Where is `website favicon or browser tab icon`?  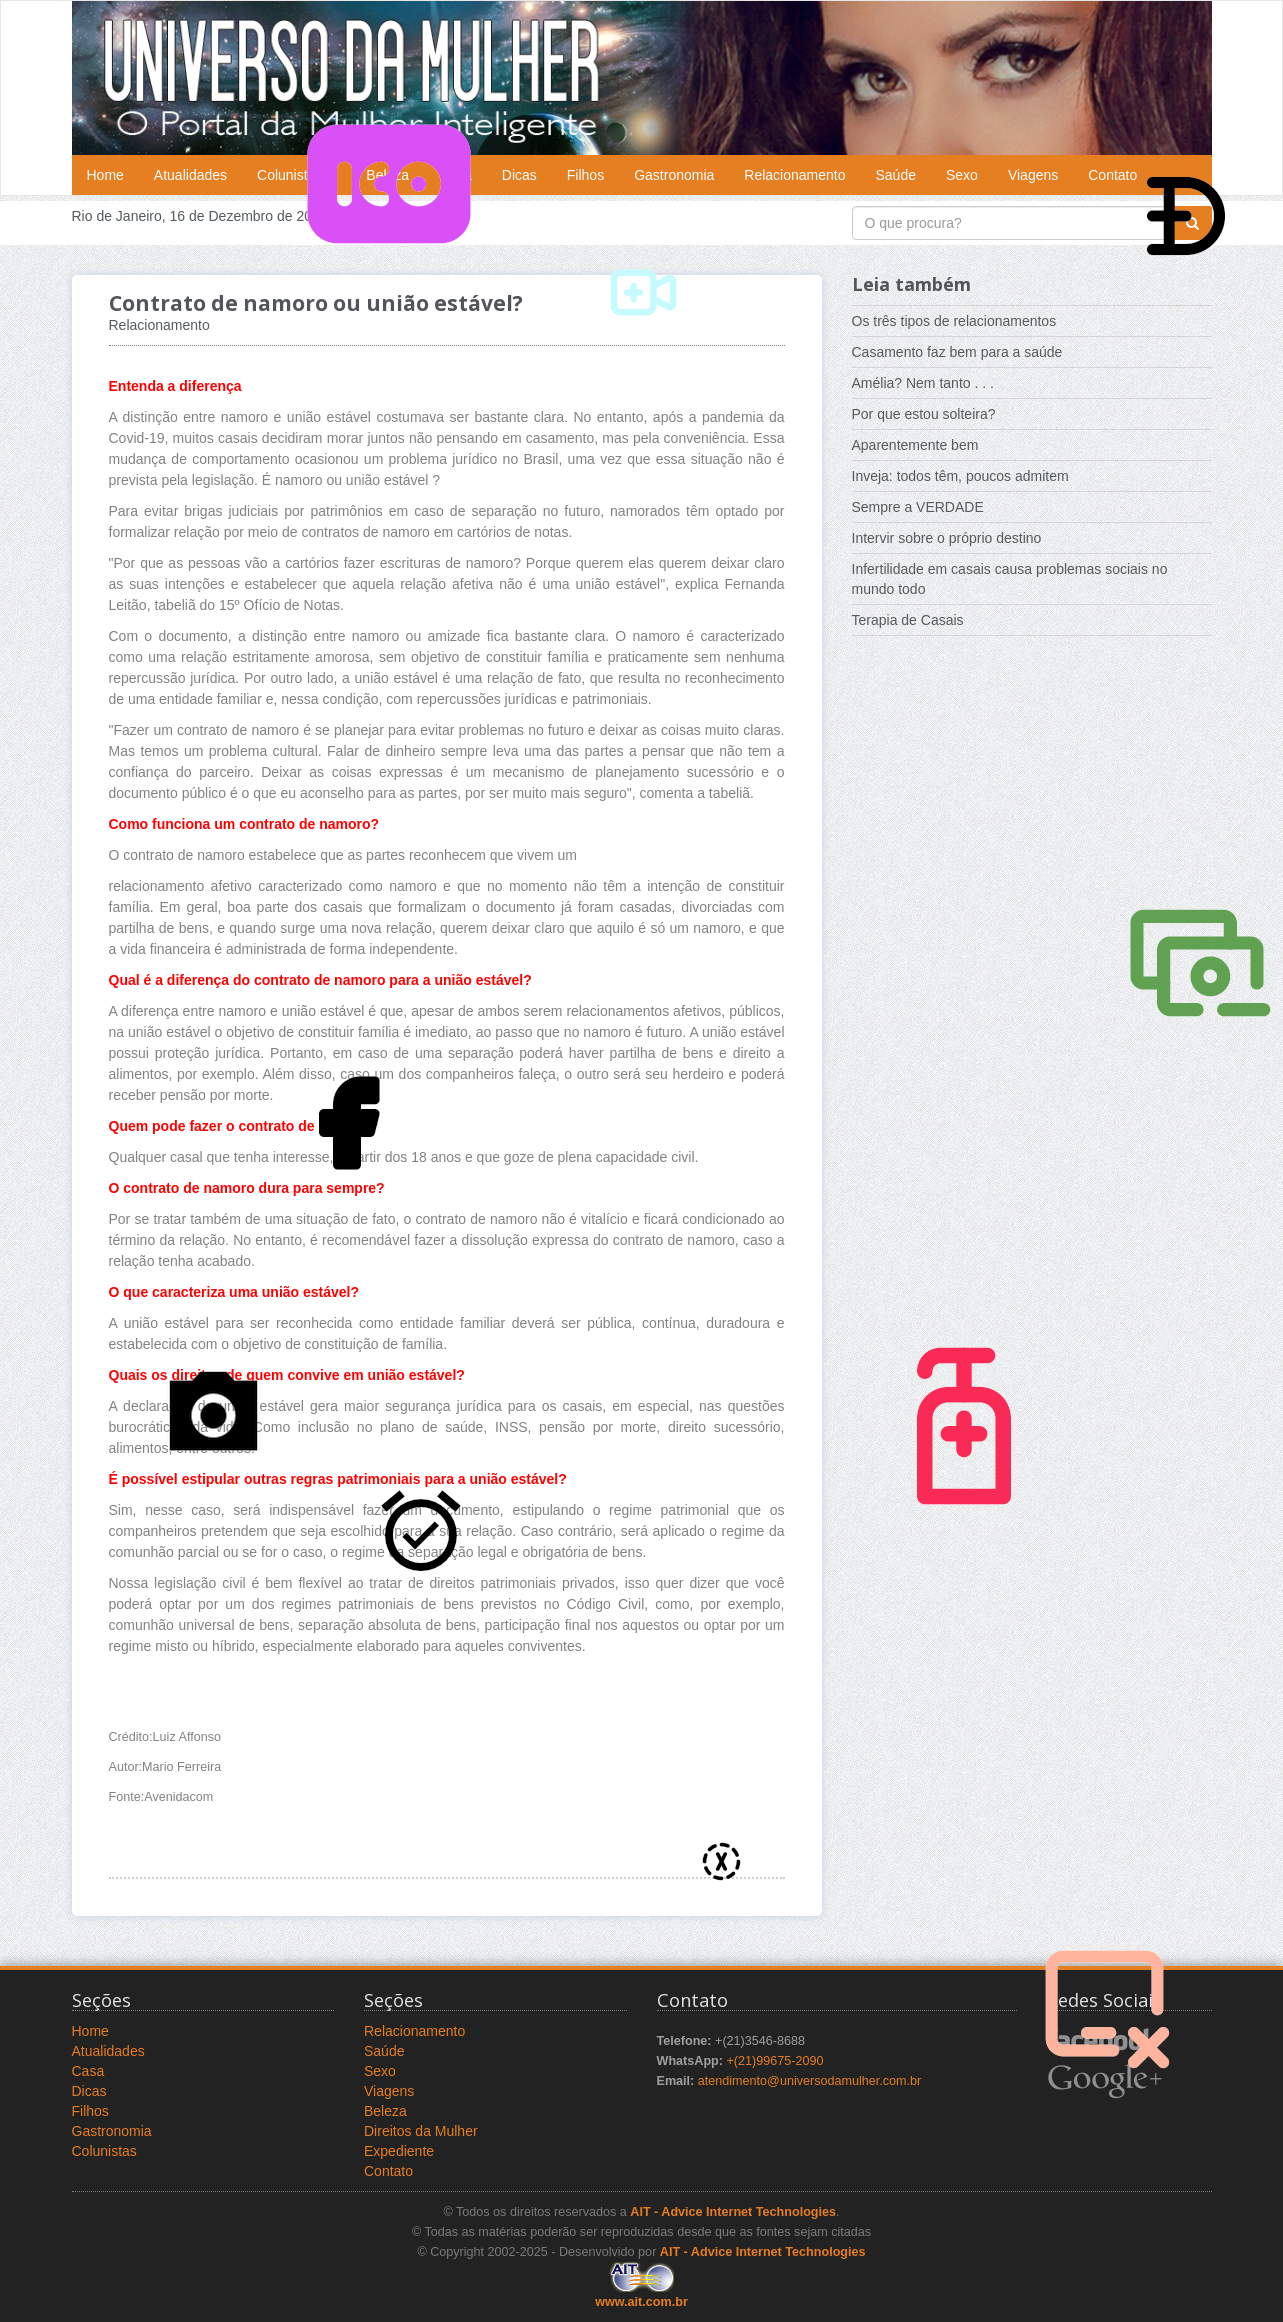 website favicon or browser tab icon is located at coordinates (389, 184).